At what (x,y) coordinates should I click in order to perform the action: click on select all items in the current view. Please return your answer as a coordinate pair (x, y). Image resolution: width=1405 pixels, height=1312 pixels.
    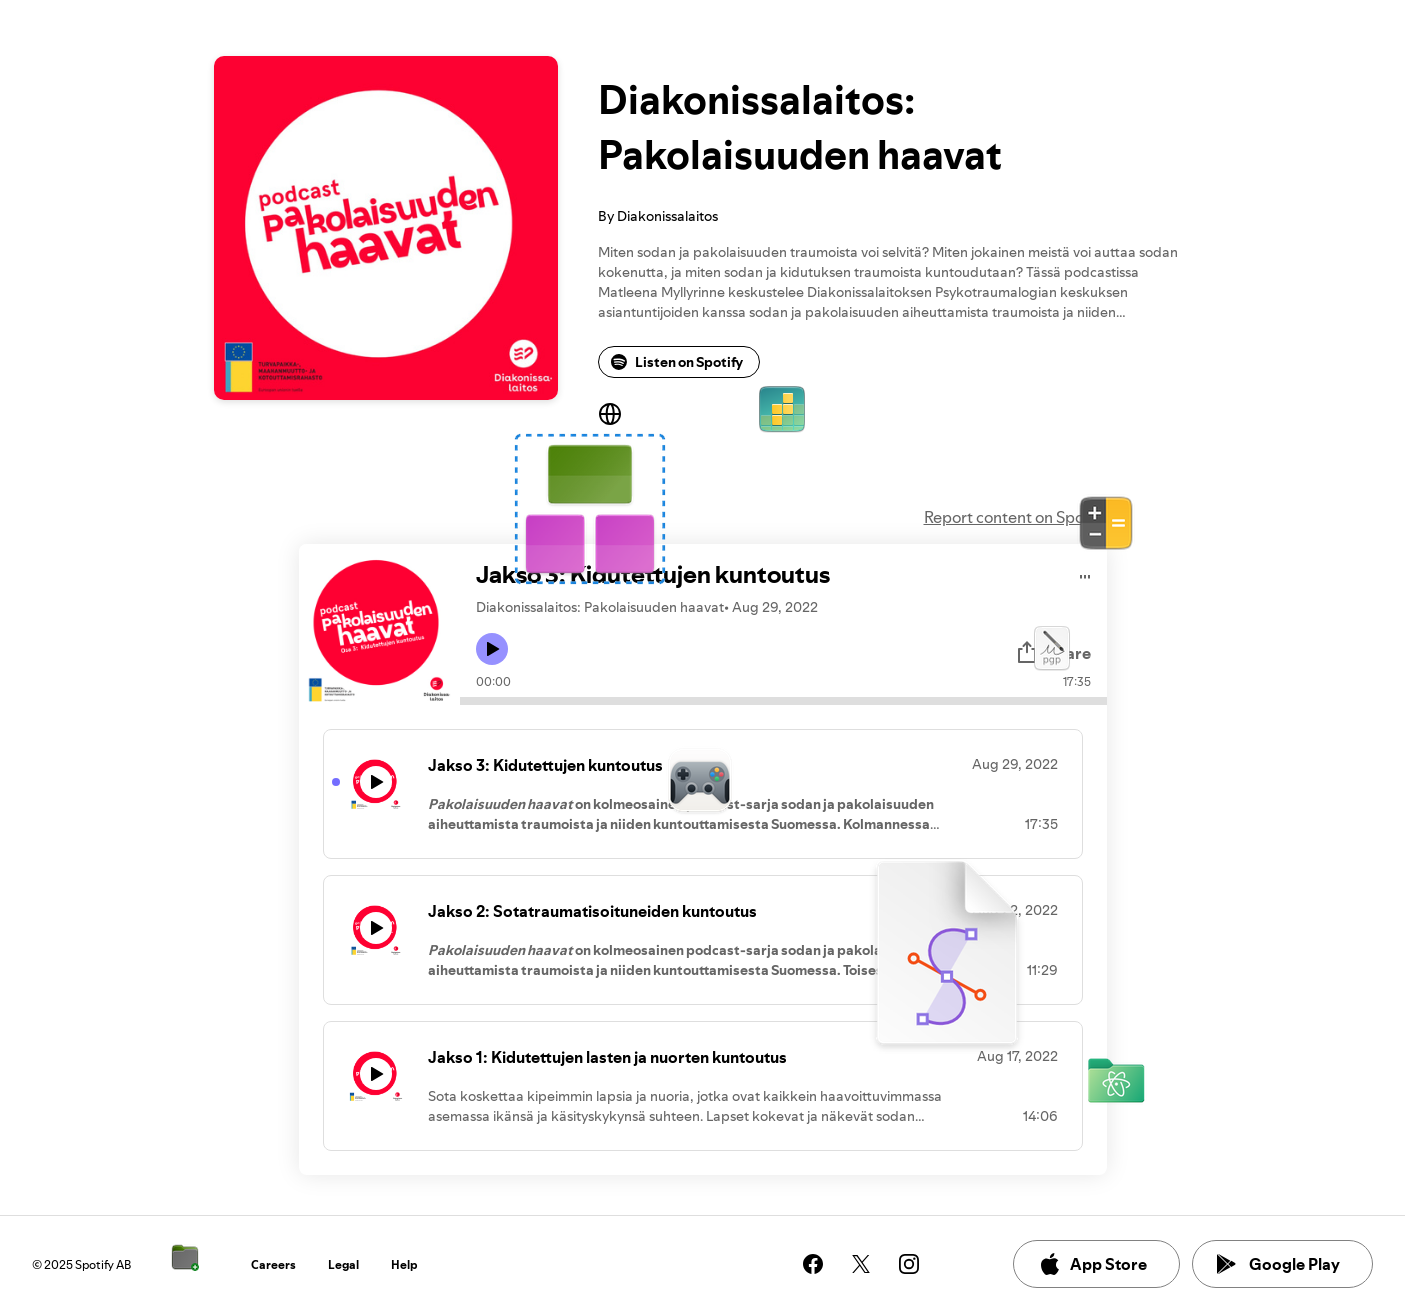
    Looking at the image, I should click on (590, 509).